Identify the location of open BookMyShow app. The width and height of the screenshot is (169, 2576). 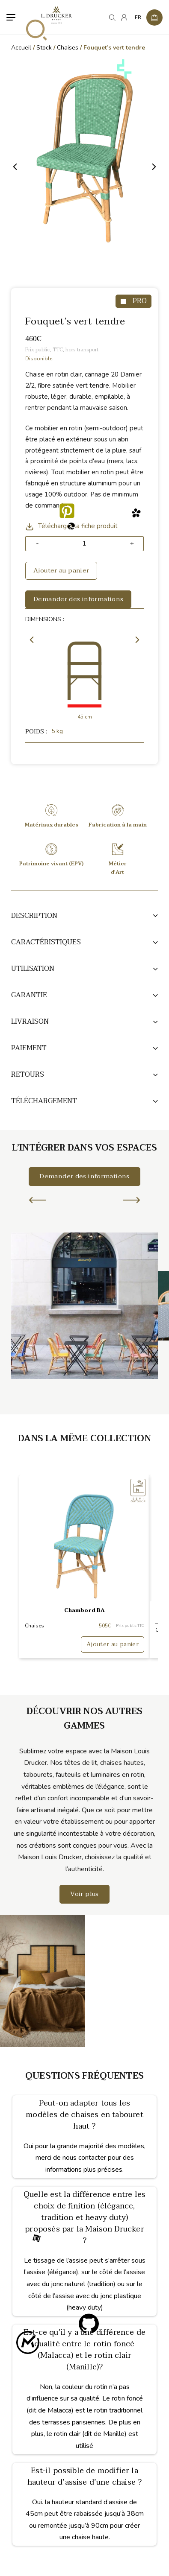
(36, 2238).